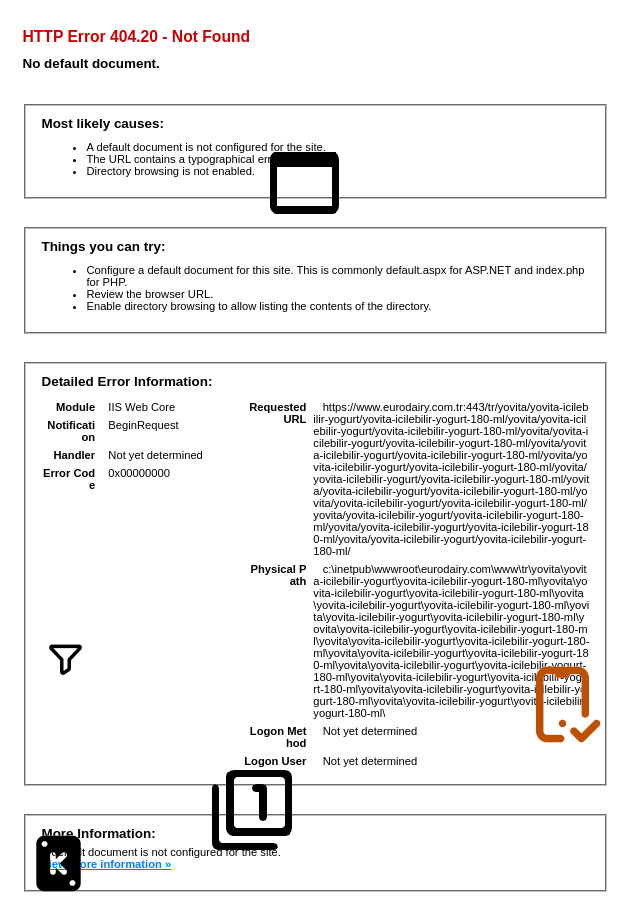 This screenshot has height=902, width=623. Describe the element at coordinates (304, 182) in the screenshot. I see `open a web browser or webpage` at that location.